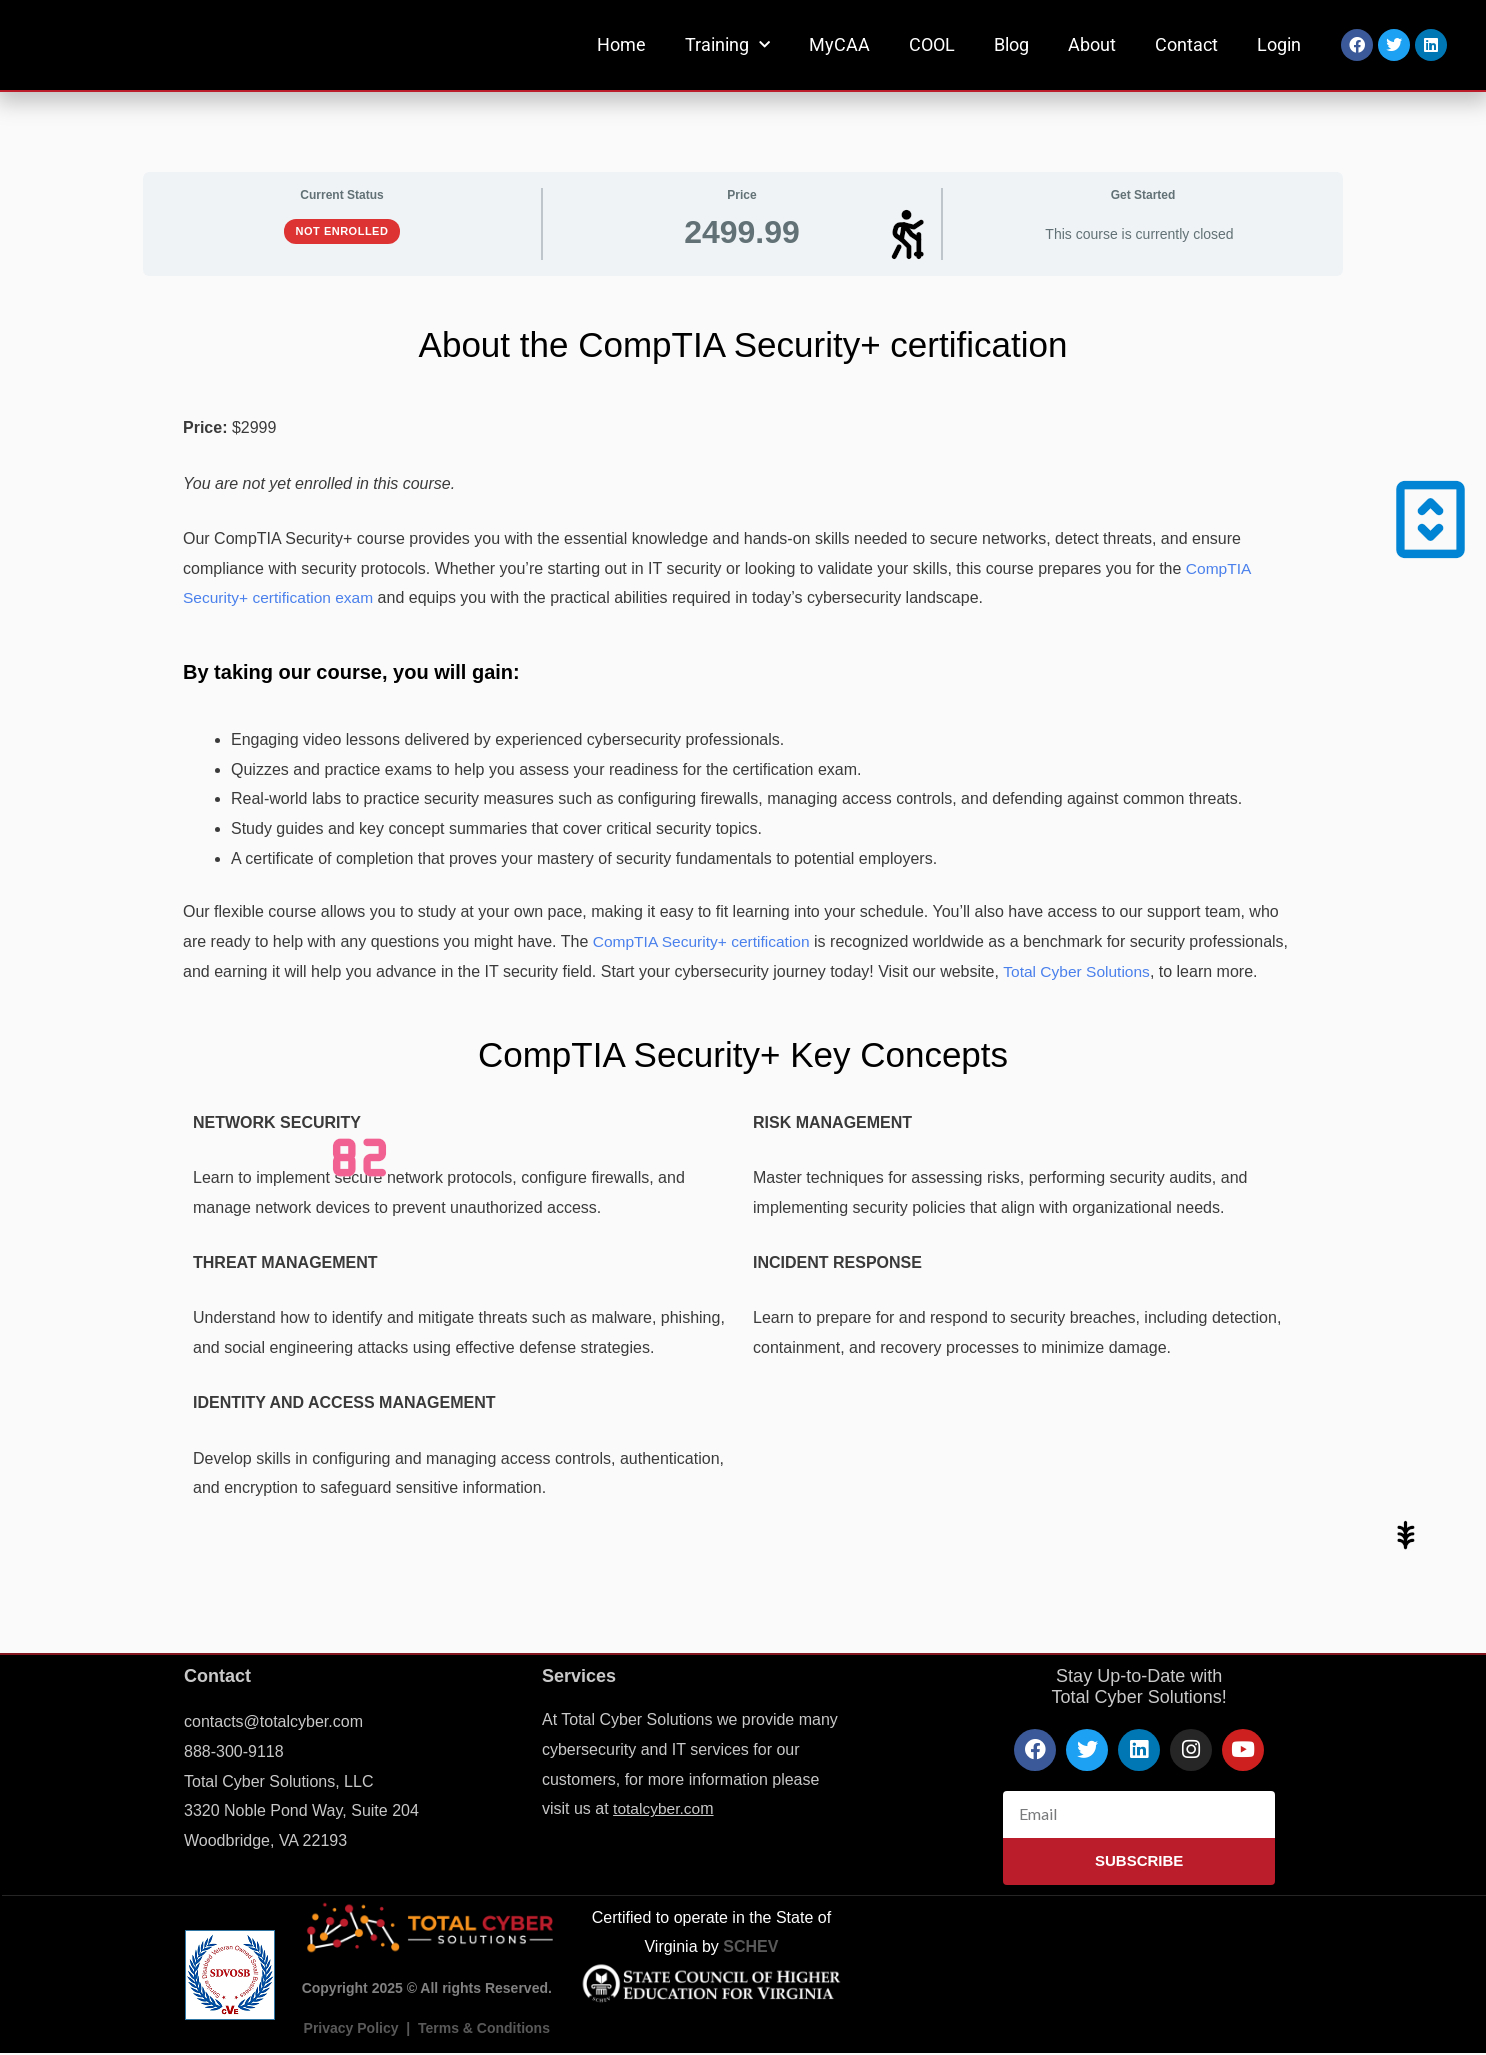 Image resolution: width=1486 pixels, height=2055 pixels. I want to click on displays the number 82 as a label or badge, so click(359, 1157).